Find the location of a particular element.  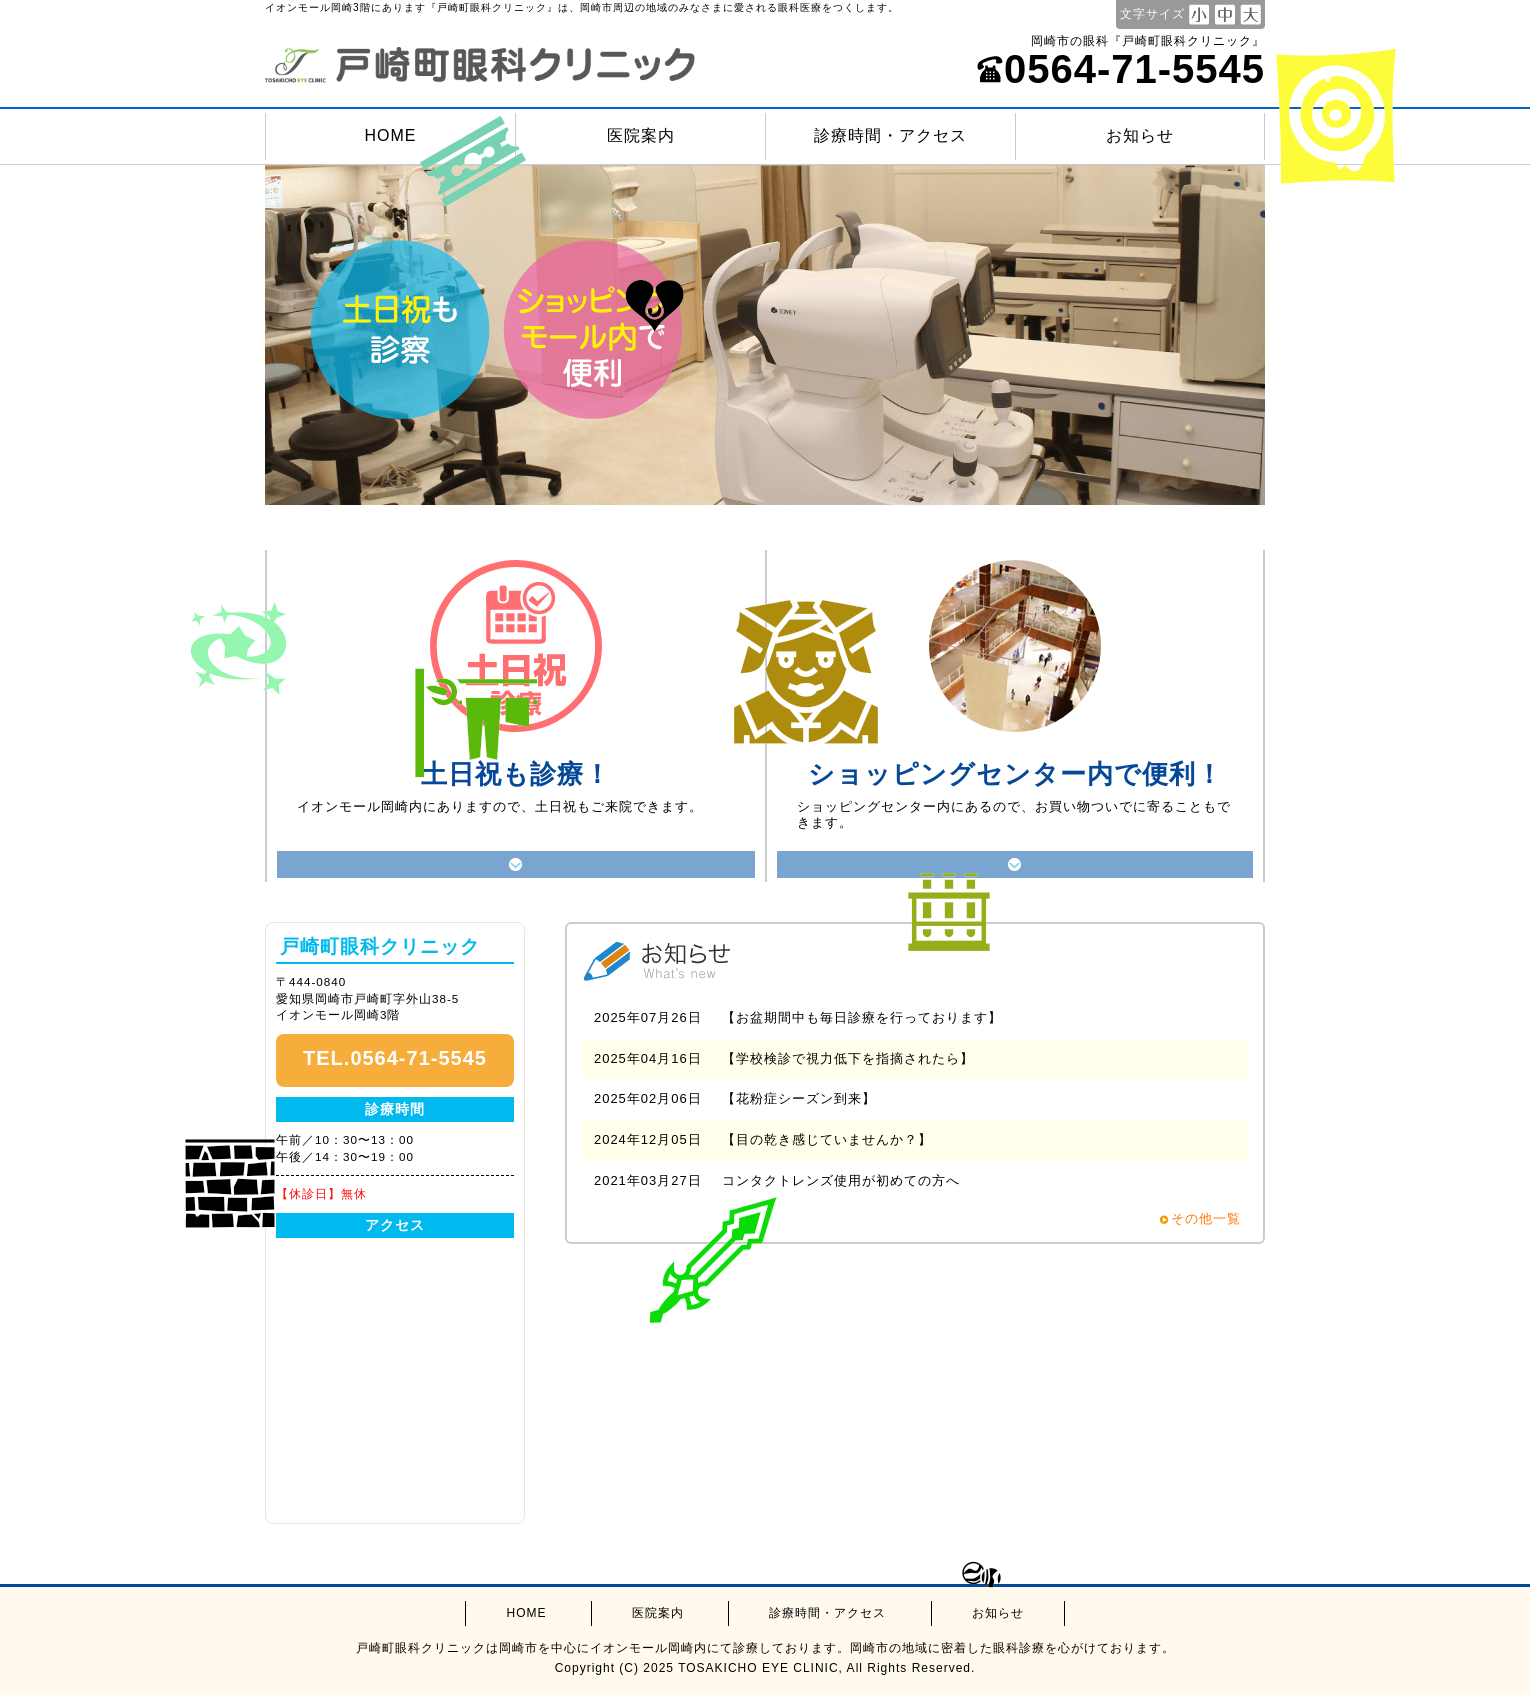

equip a legendary or rare weapon is located at coordinates (713, 1260).